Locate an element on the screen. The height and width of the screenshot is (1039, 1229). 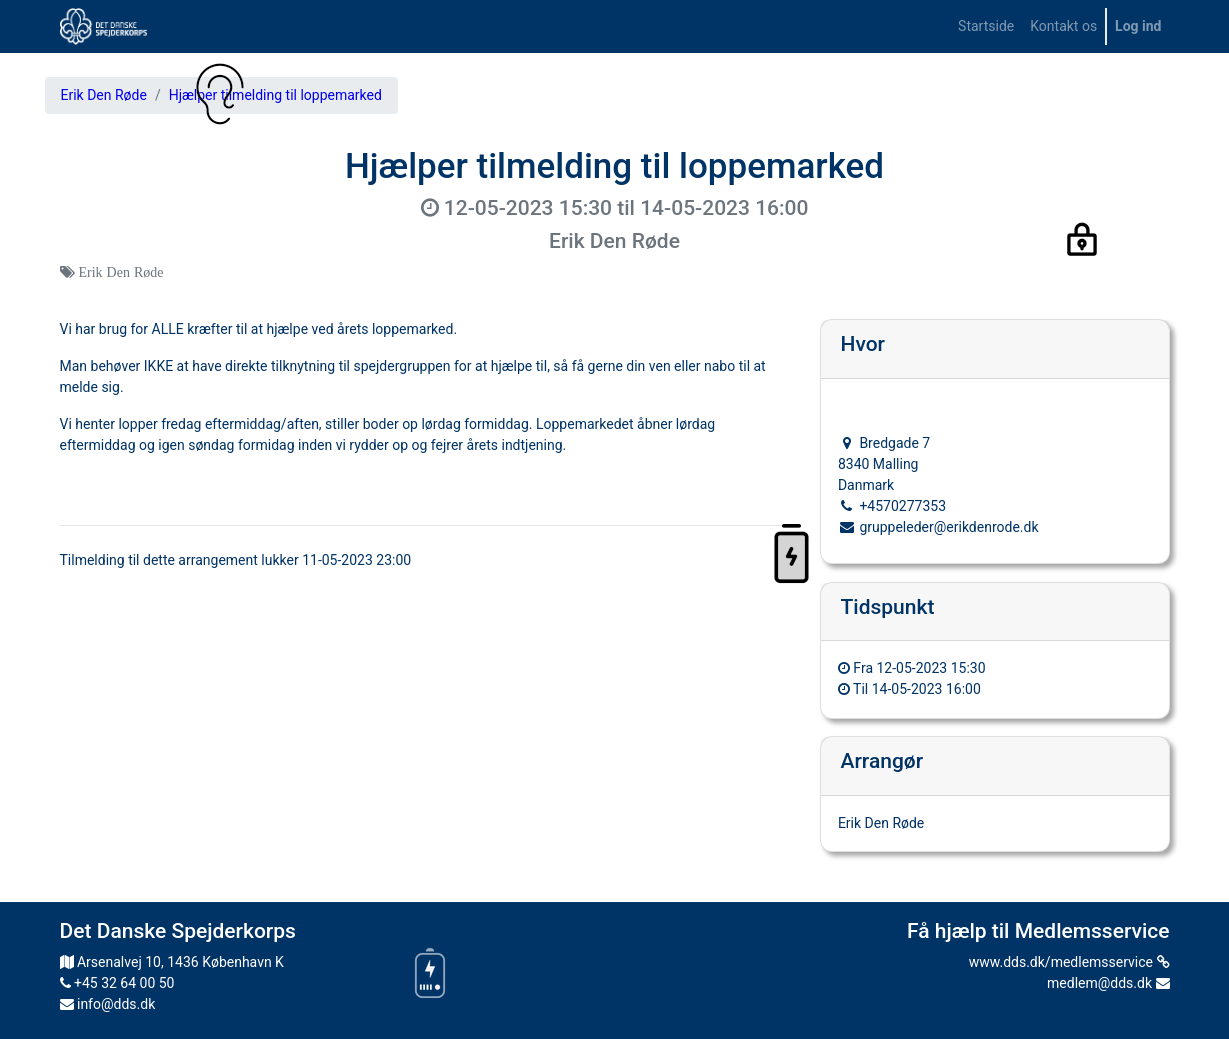
access audio or sound settings is located at coordinates (220, 94).